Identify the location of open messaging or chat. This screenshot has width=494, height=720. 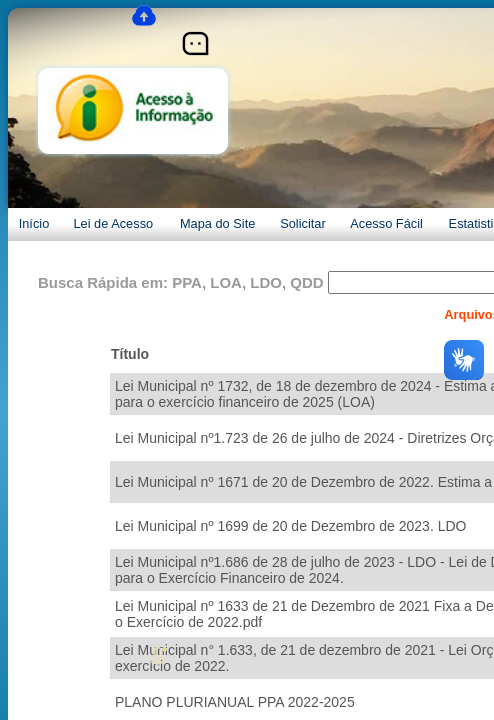
(195, 43).